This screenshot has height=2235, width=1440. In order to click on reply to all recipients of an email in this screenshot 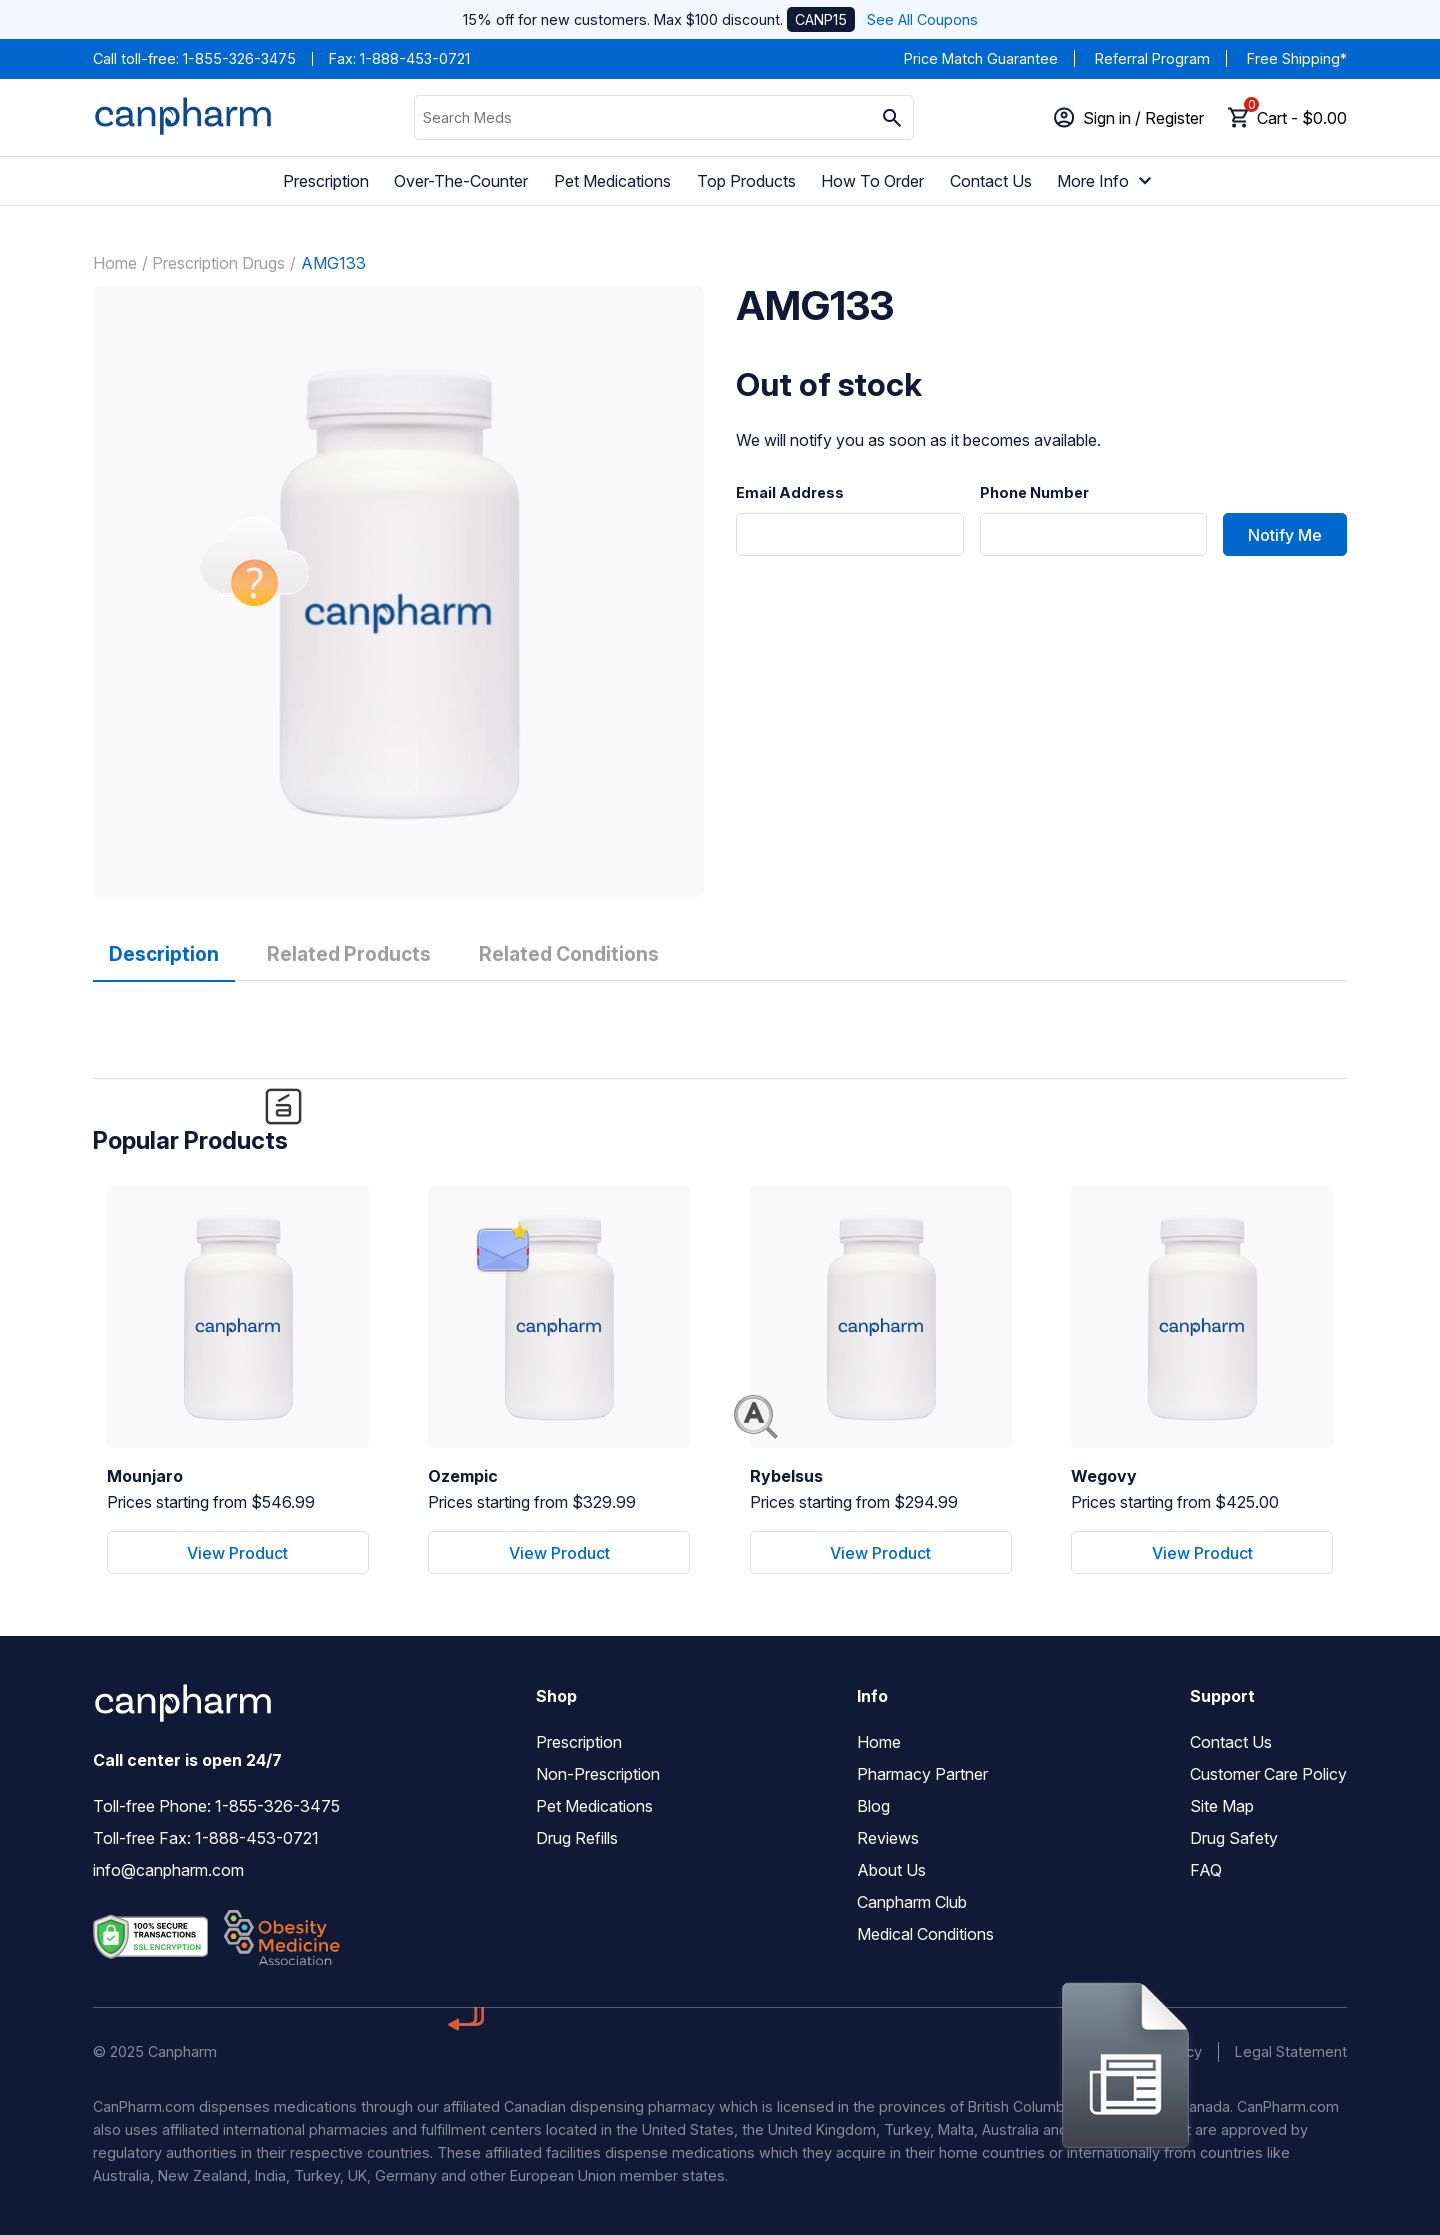, I will do `click(465, 2016)`.